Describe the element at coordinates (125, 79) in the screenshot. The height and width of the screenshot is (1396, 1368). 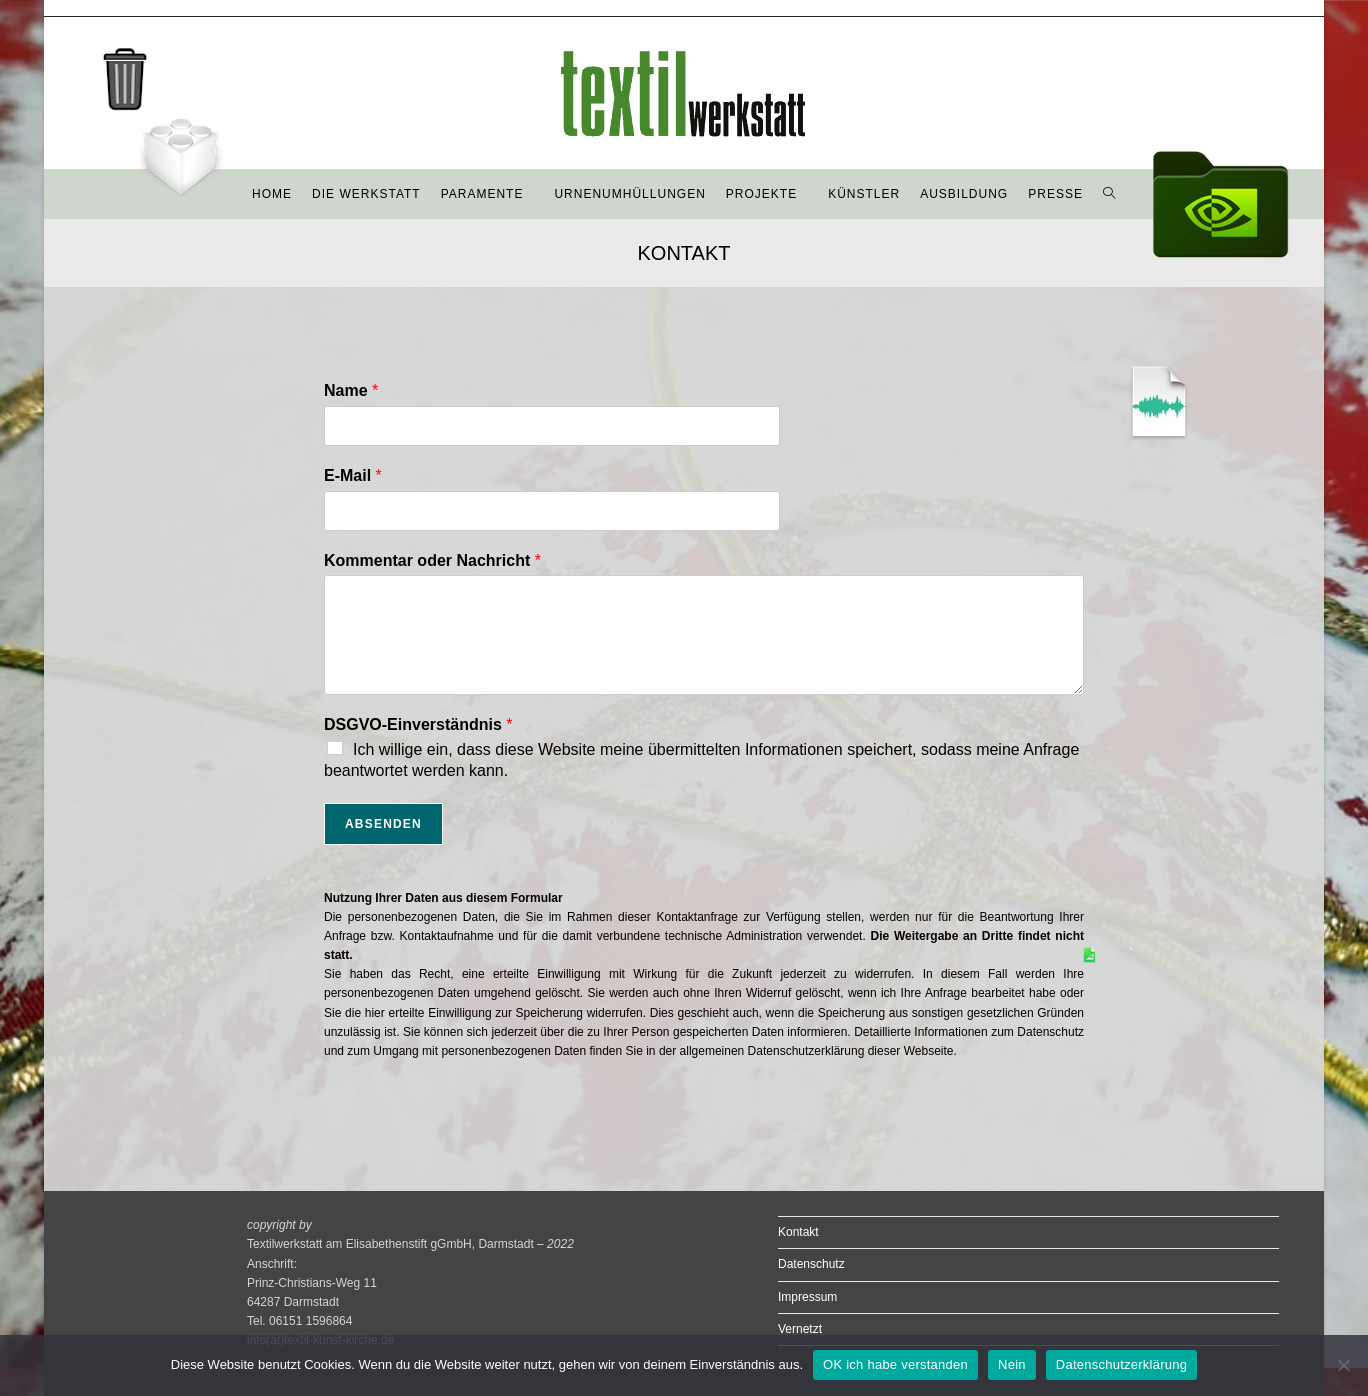
I see `view deleted emails in trash folder` at that location.